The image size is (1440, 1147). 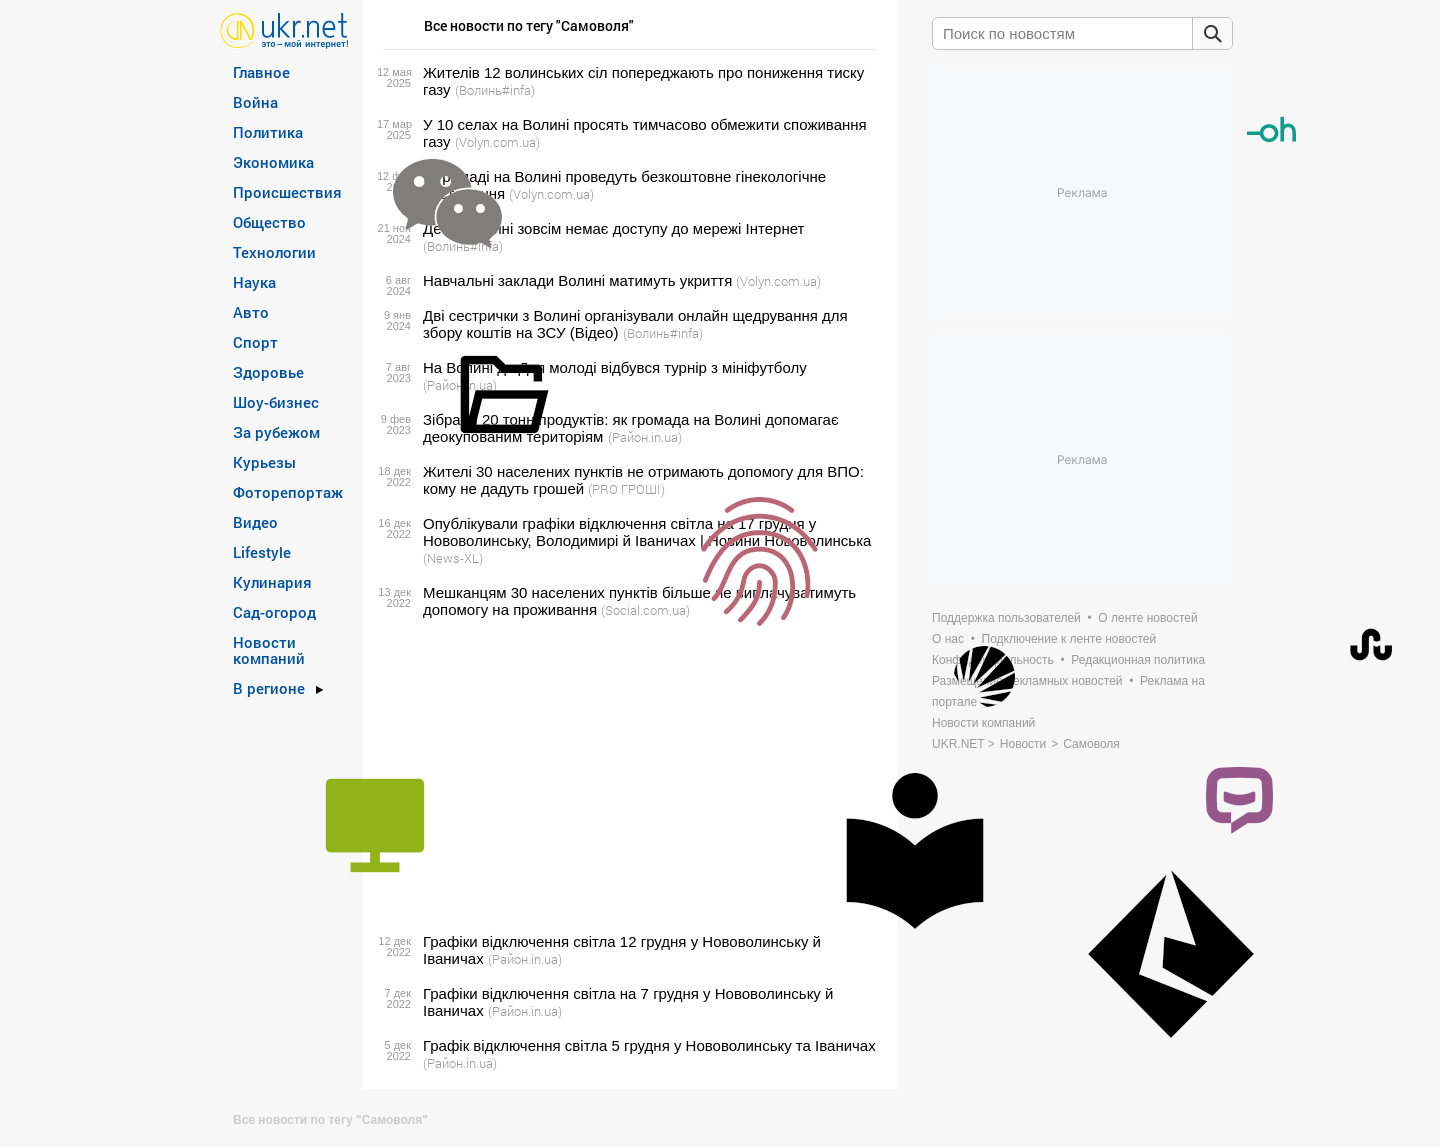 I want to click on open chatbot assistant, so click(x=1239, y=800).